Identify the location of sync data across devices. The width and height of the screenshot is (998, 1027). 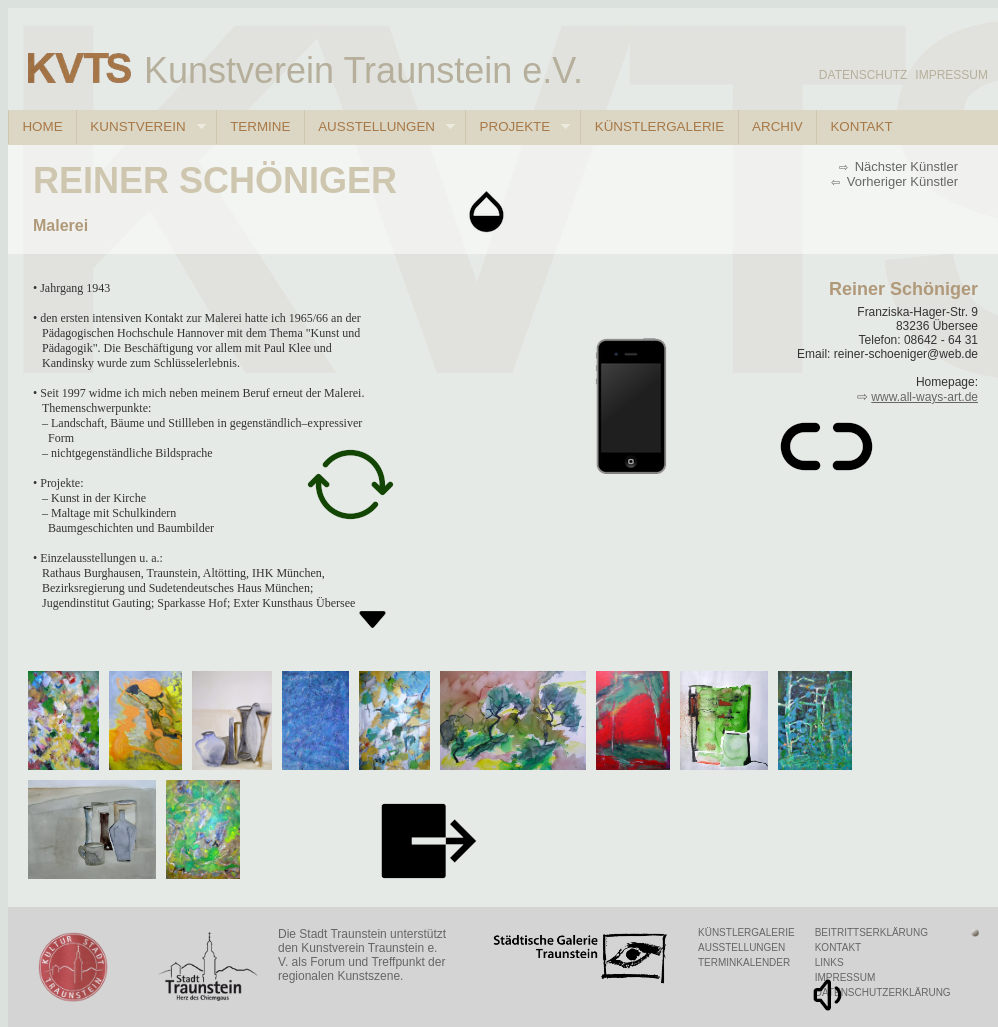
(350, 484).